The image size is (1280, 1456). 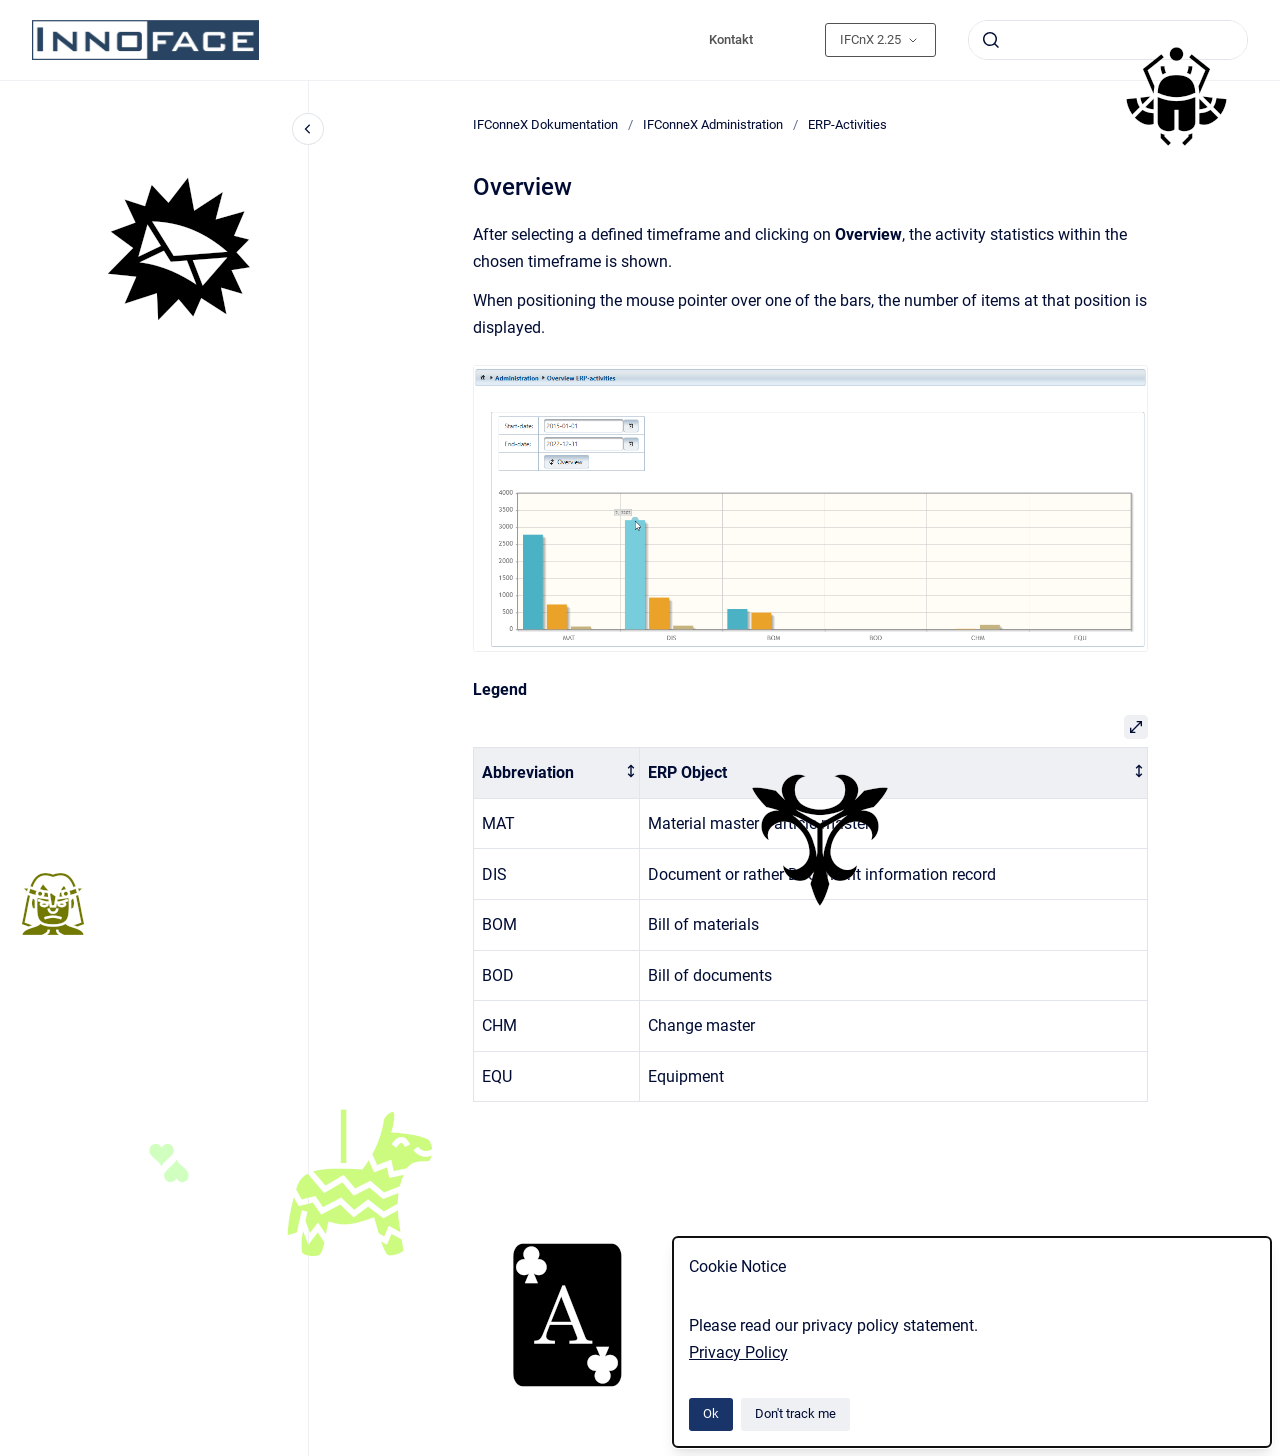 I want to click on indicates a flying insect enemy or creature type, so click(x=1176, y=96).